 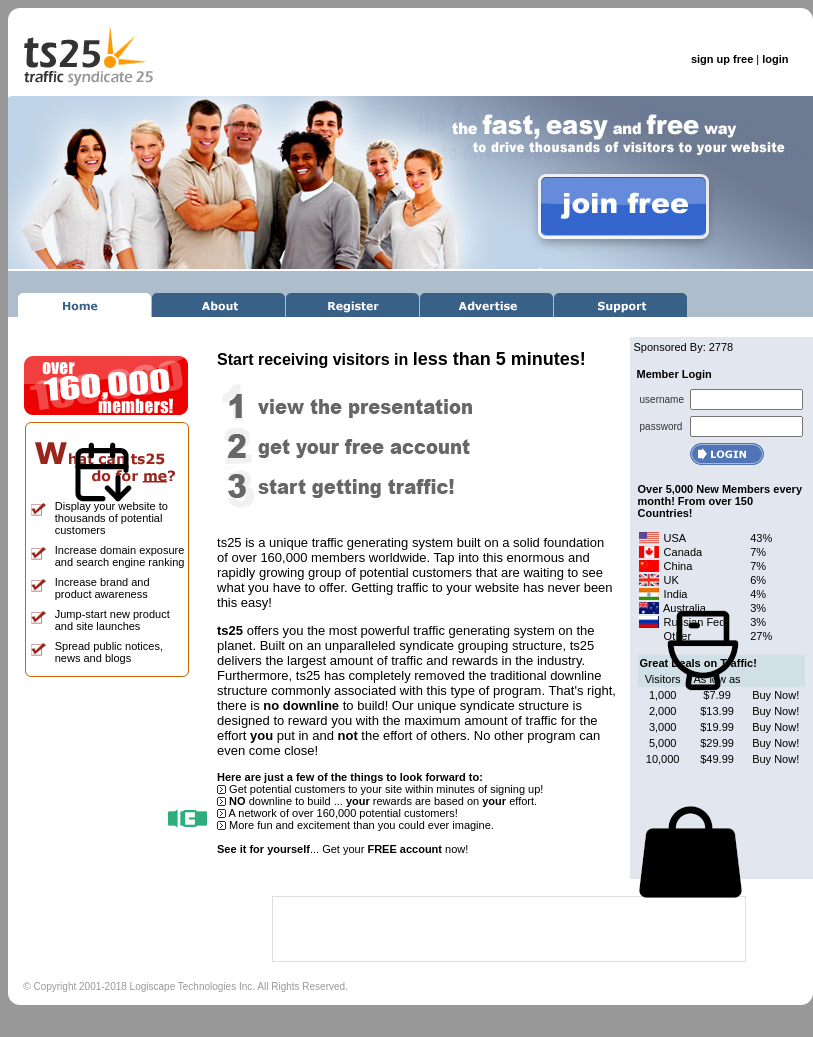 What do you see at coordinates (703, 649) in the screenshot?
I see `indicates restroom location` at bounding box center [703, 649].